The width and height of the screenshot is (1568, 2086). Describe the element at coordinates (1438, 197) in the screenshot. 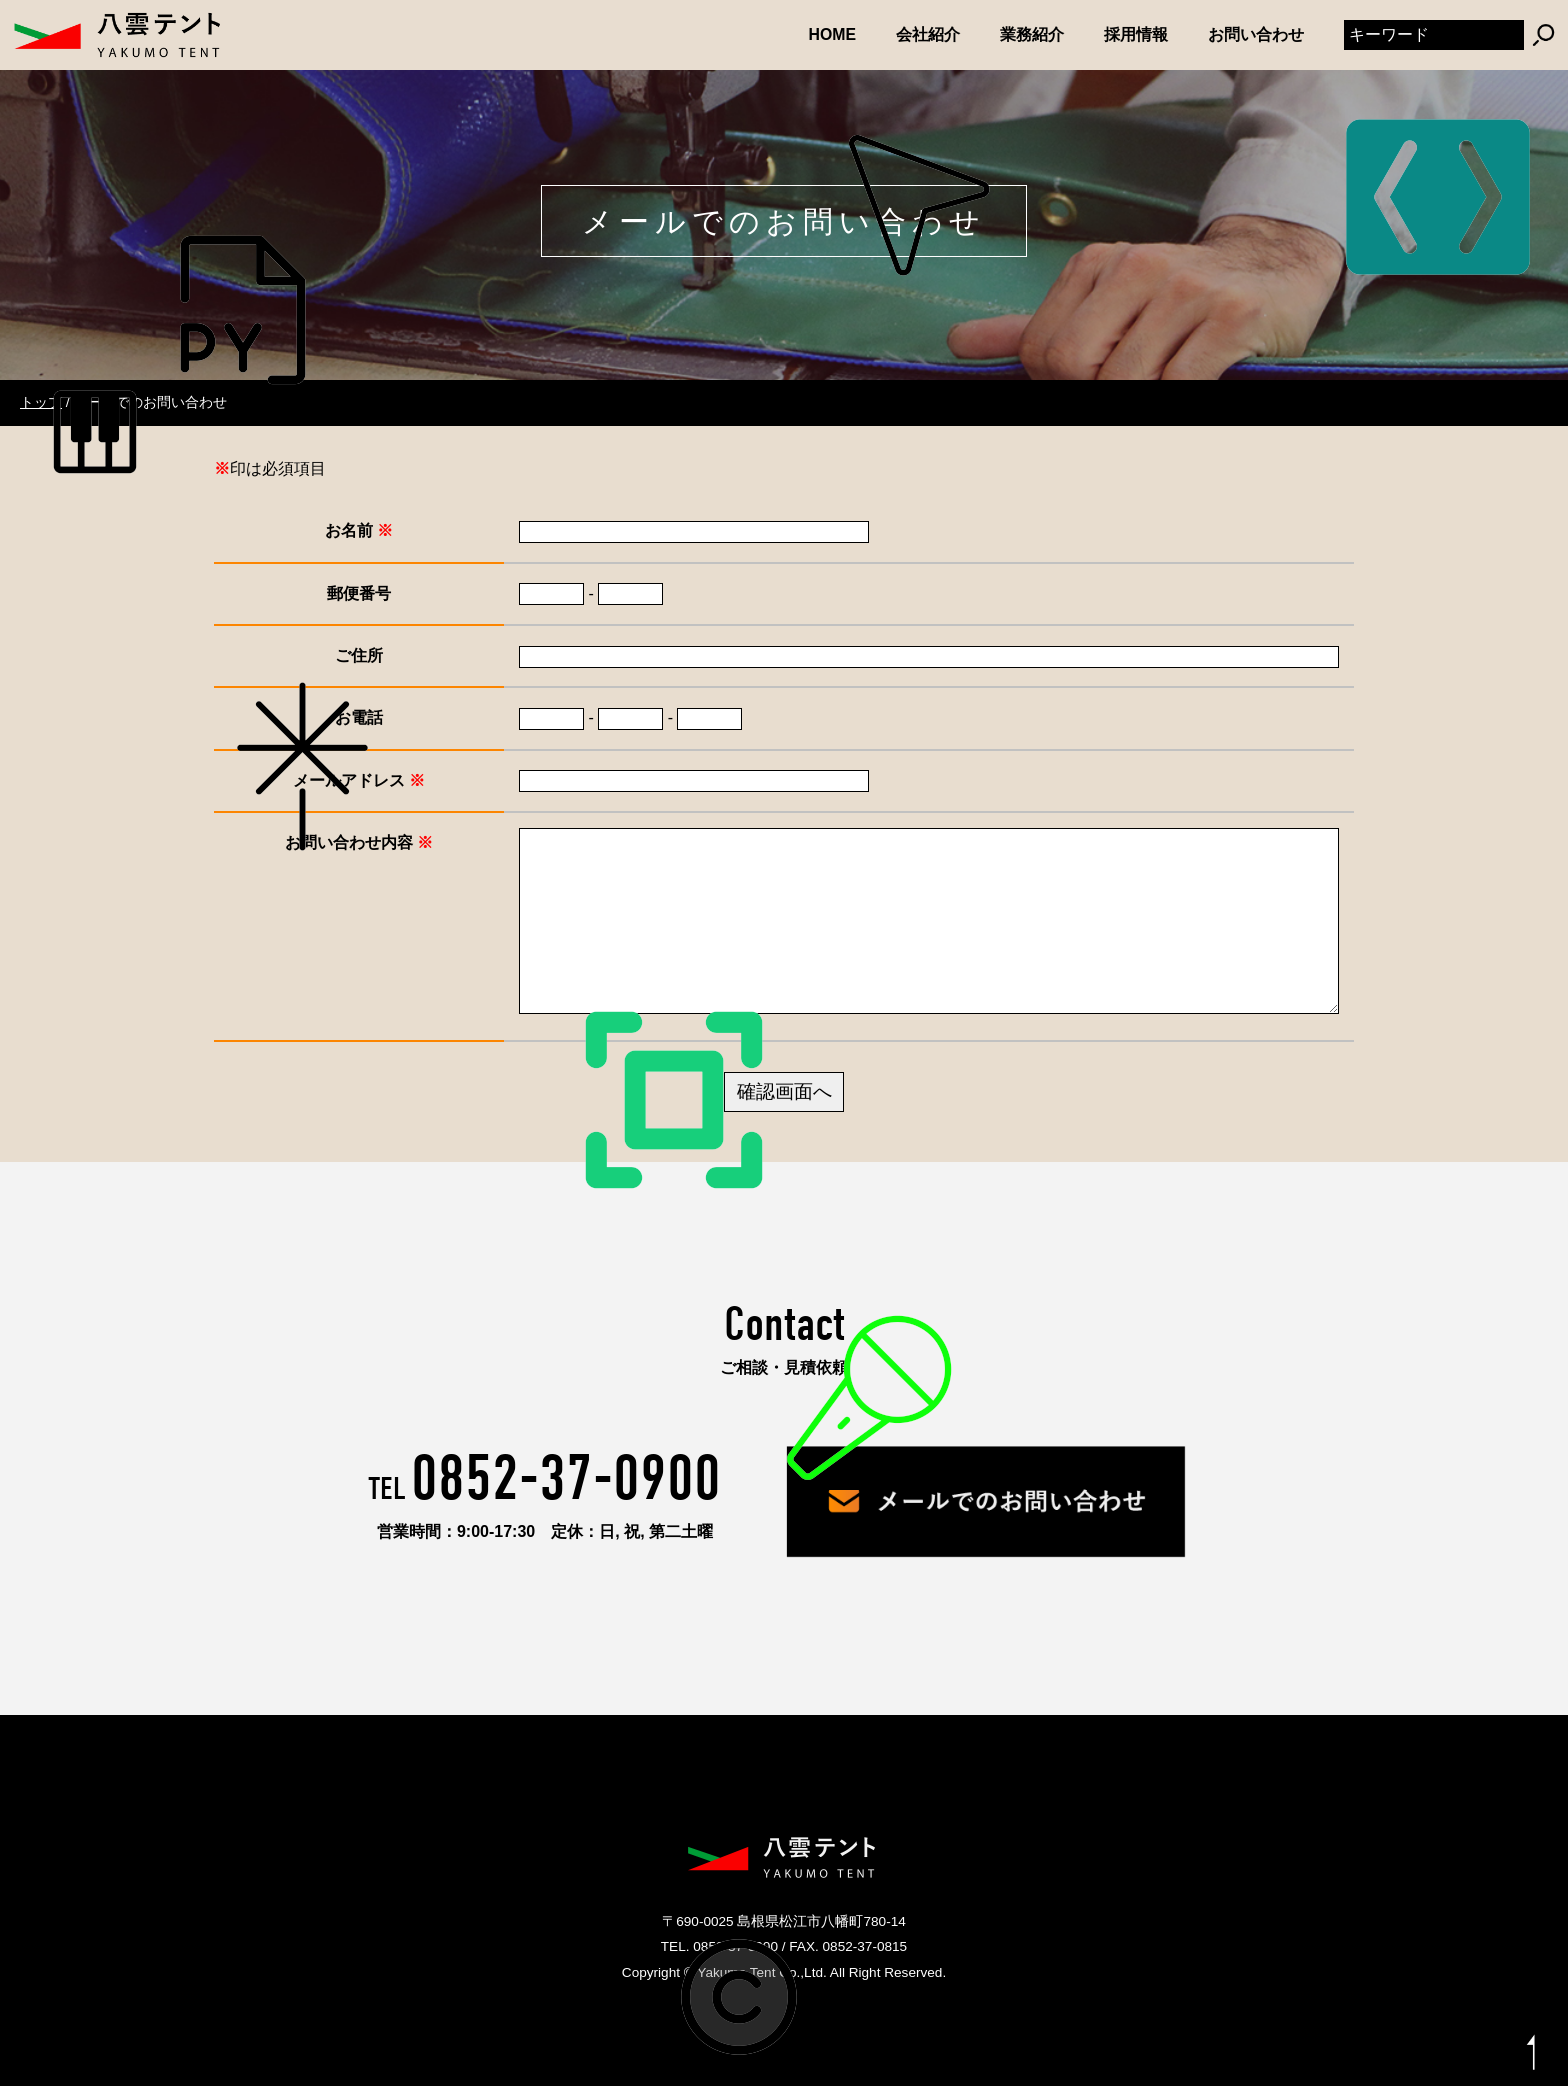

I see `view or edit source code` at that location.